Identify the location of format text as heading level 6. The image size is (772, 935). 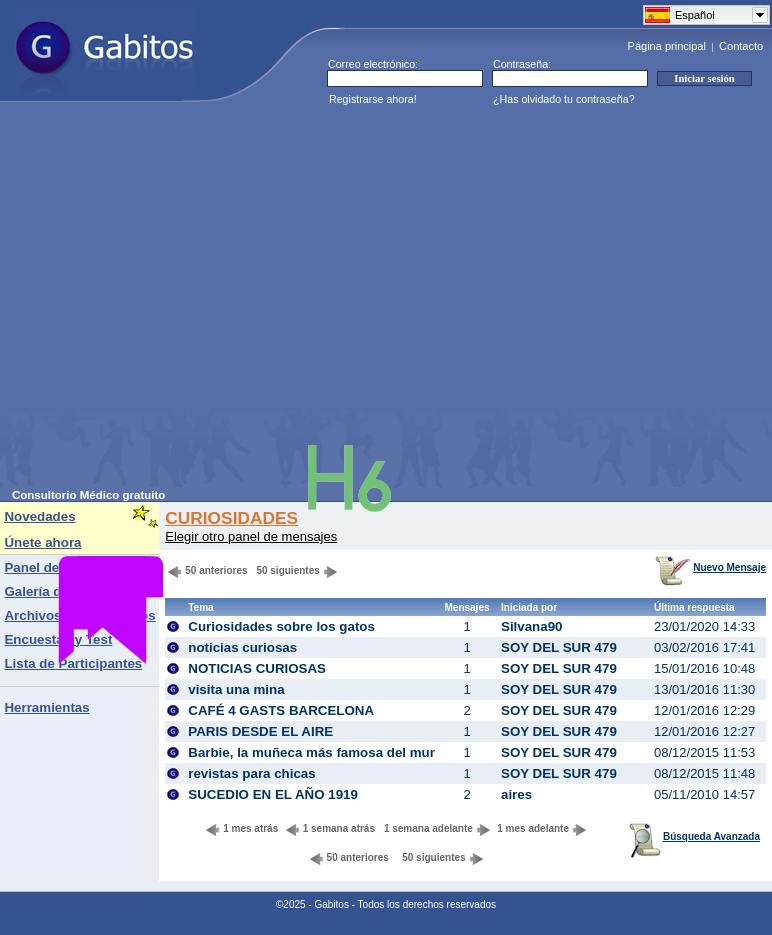
(348, 477).